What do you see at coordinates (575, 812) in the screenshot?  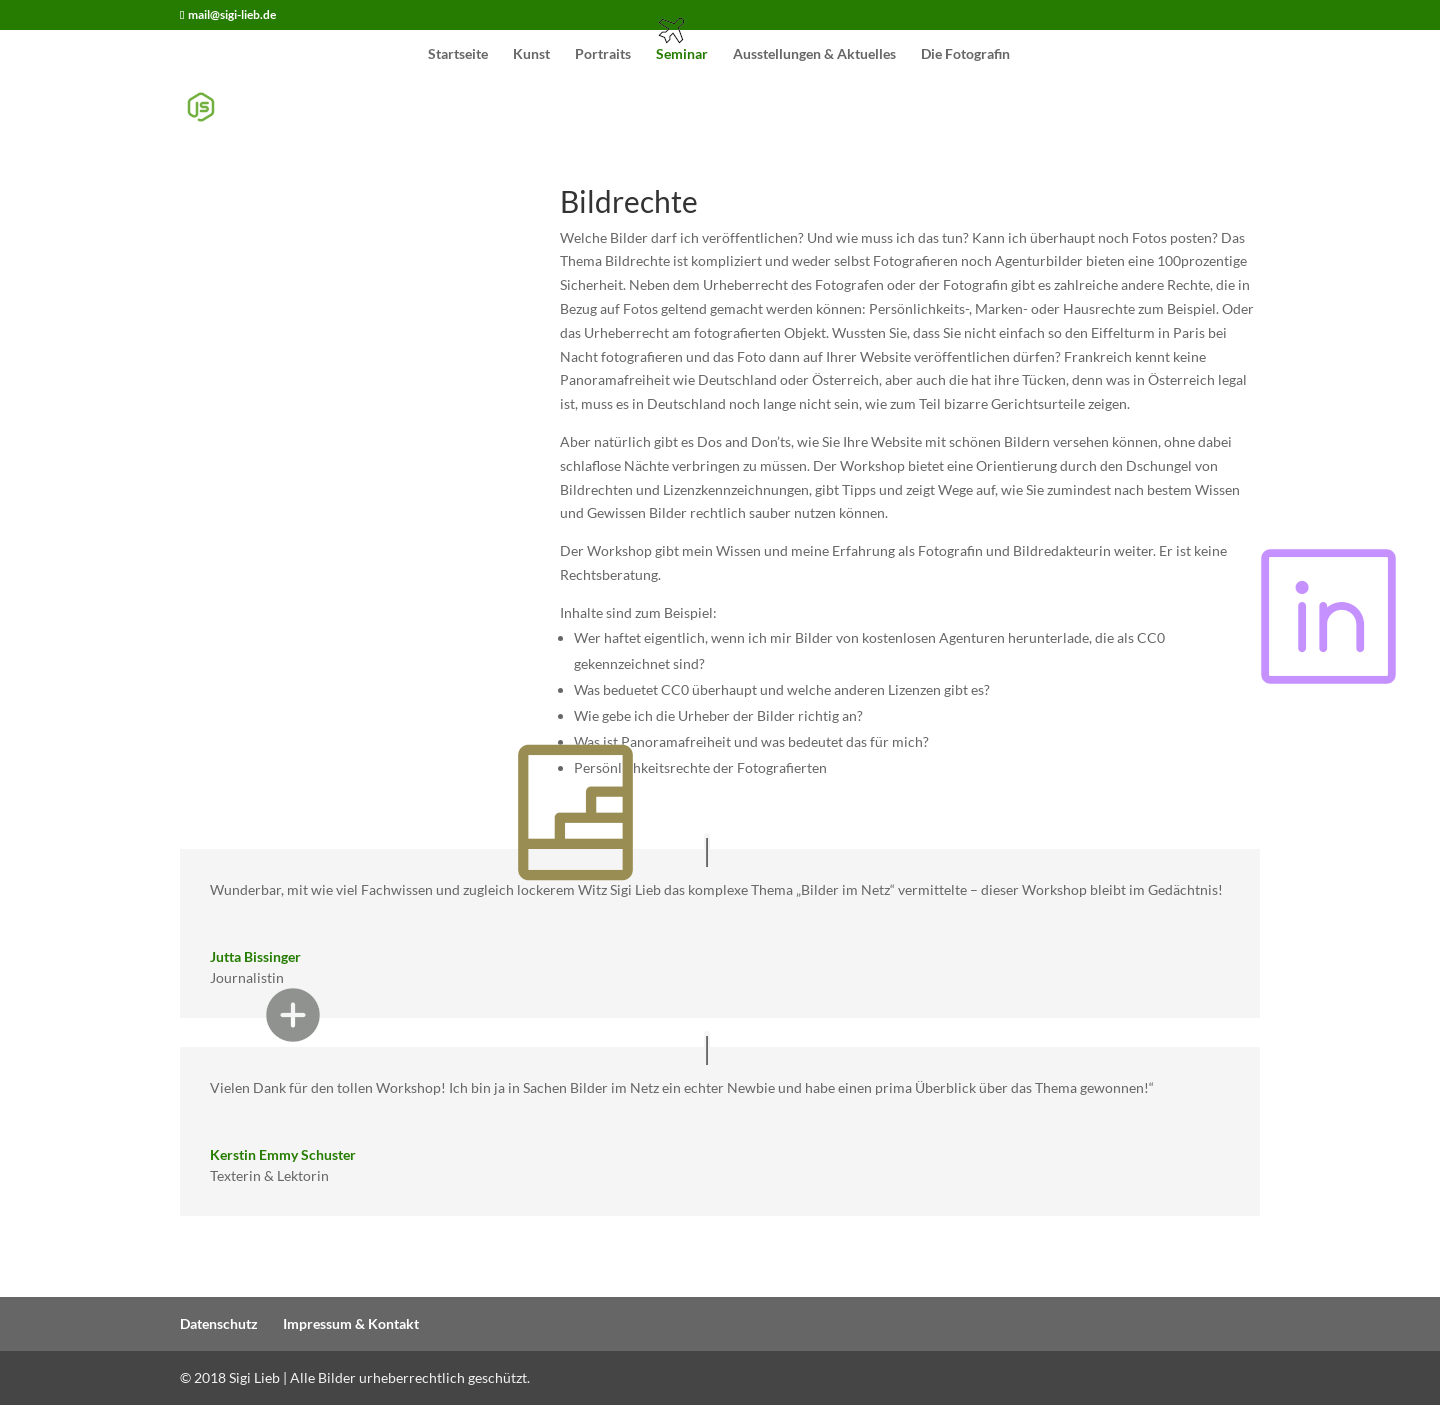 I see `access stairs or stairway directions` at bounding box center [575, 812].